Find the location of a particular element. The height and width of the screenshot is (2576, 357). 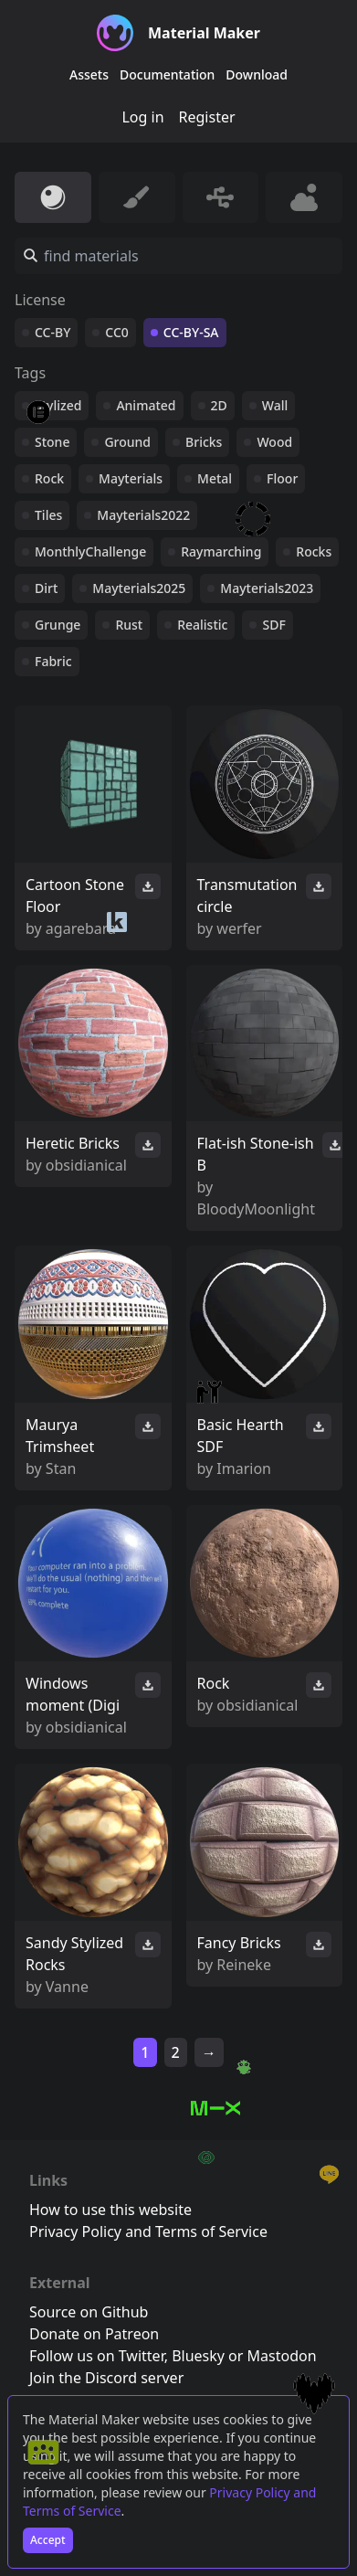

open the LINE messaging app is located at coordinates (329, 2174).